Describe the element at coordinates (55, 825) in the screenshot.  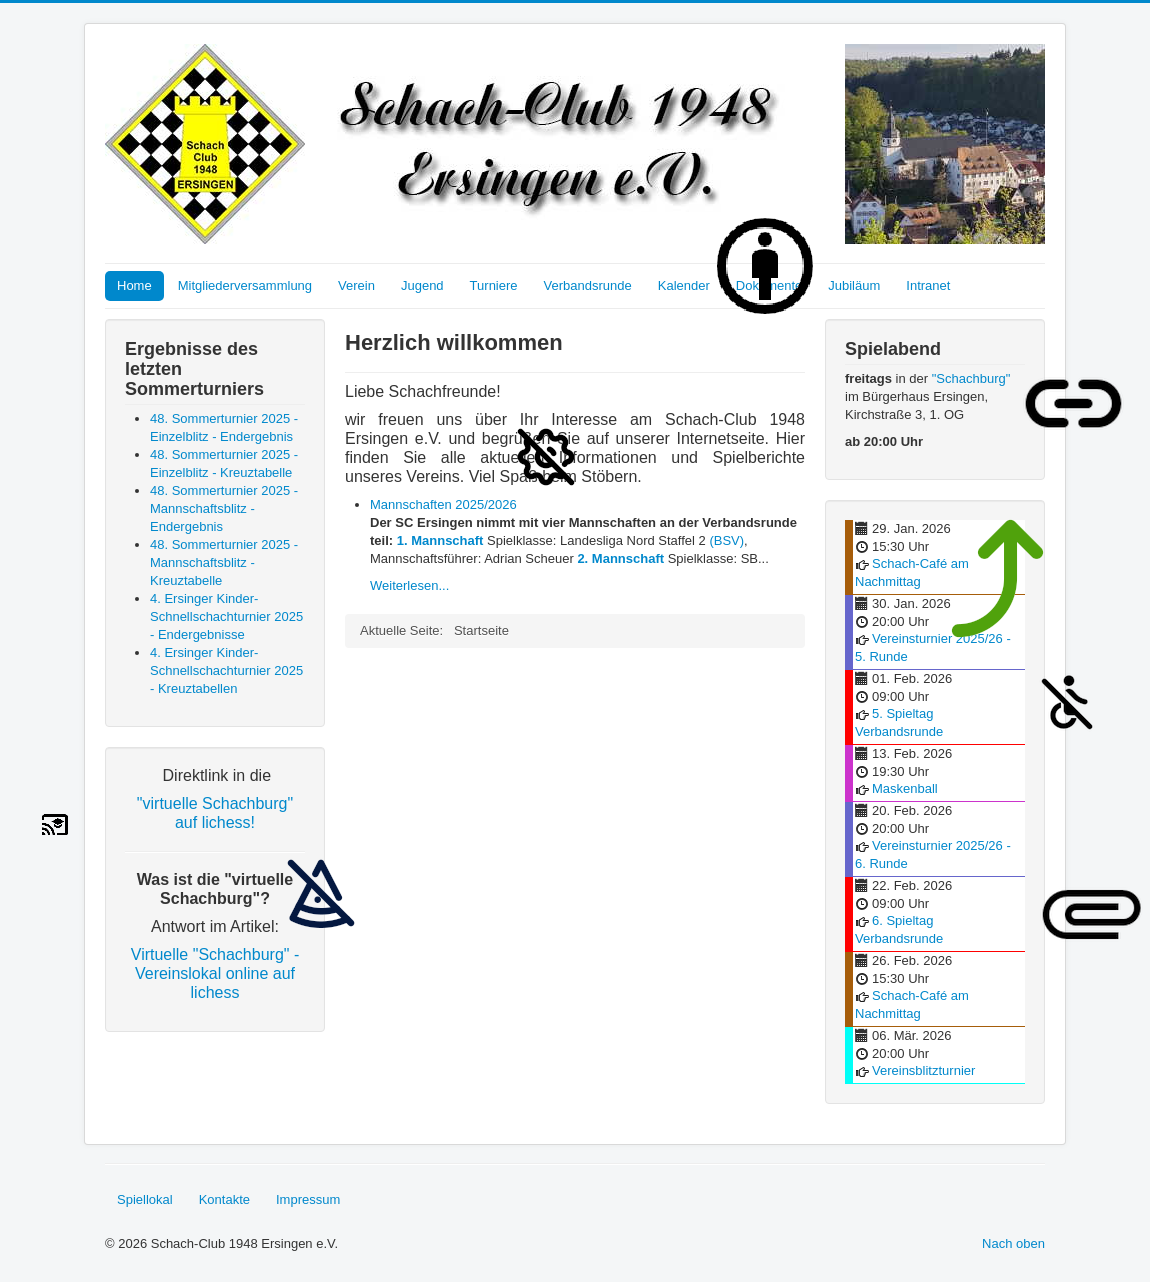
I see `cast or share screen to classroom display` at that location.